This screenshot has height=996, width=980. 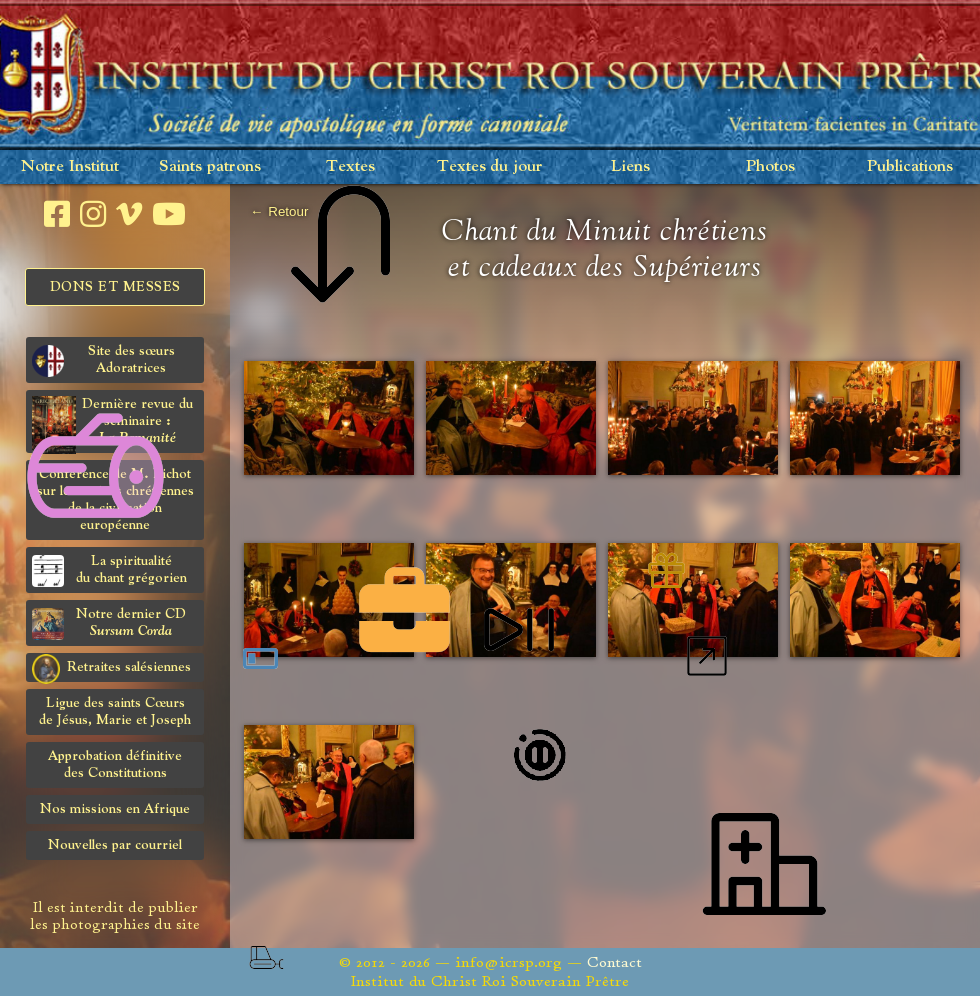 I want to click on undo or go back to previous state, so click(x=345, y=244).